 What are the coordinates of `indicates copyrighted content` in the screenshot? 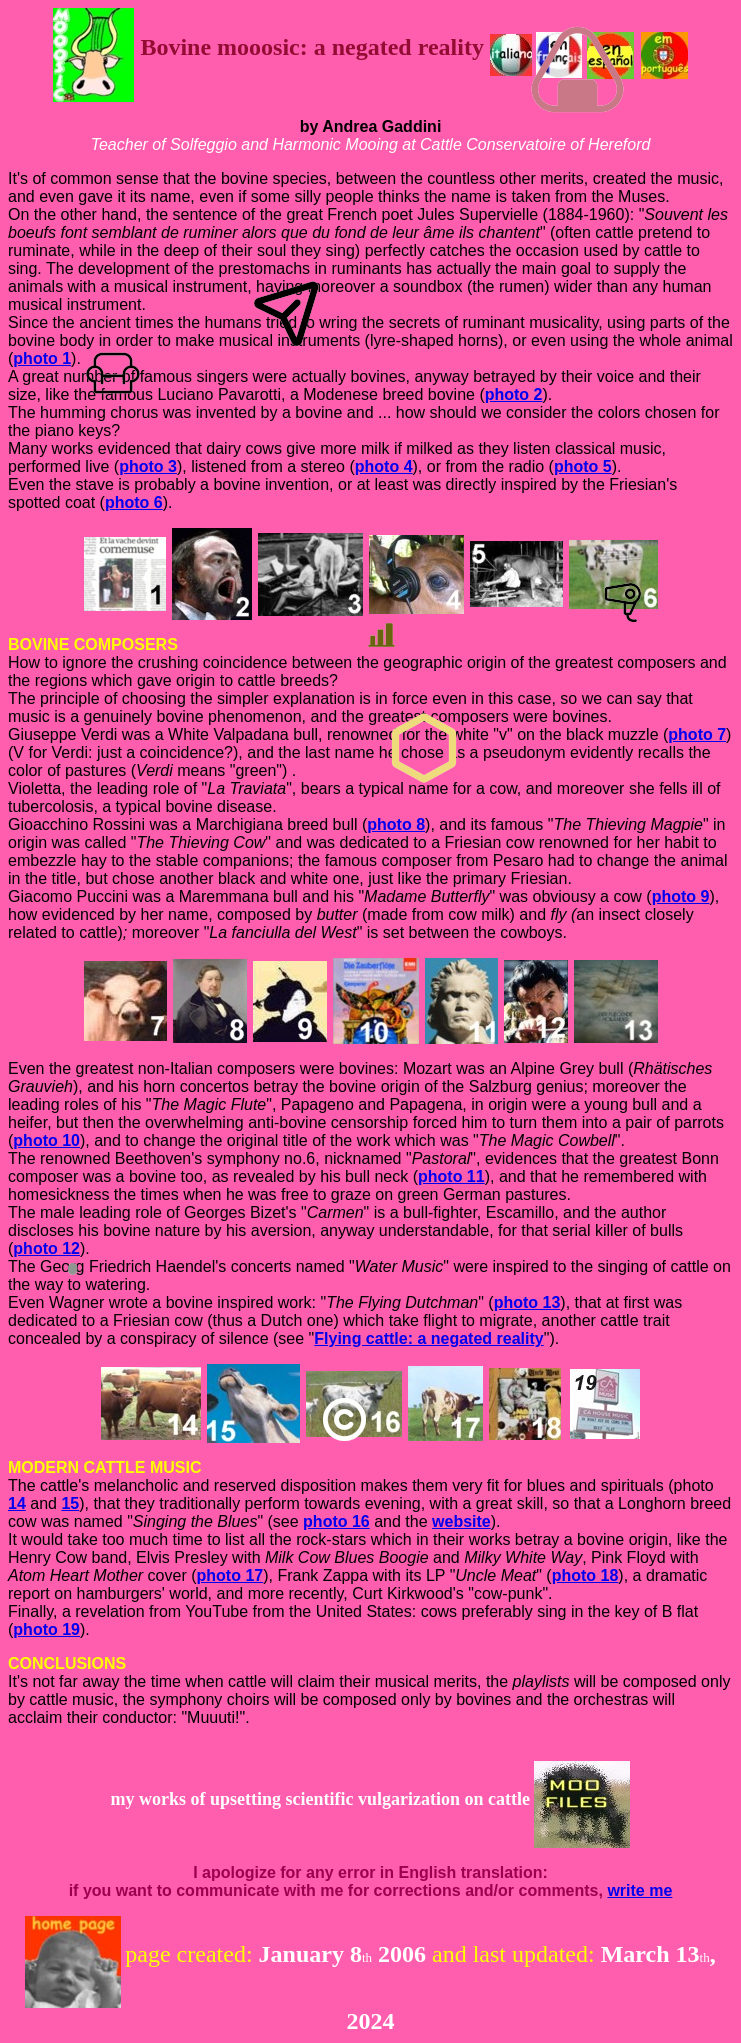 It's located at (344, 1419).